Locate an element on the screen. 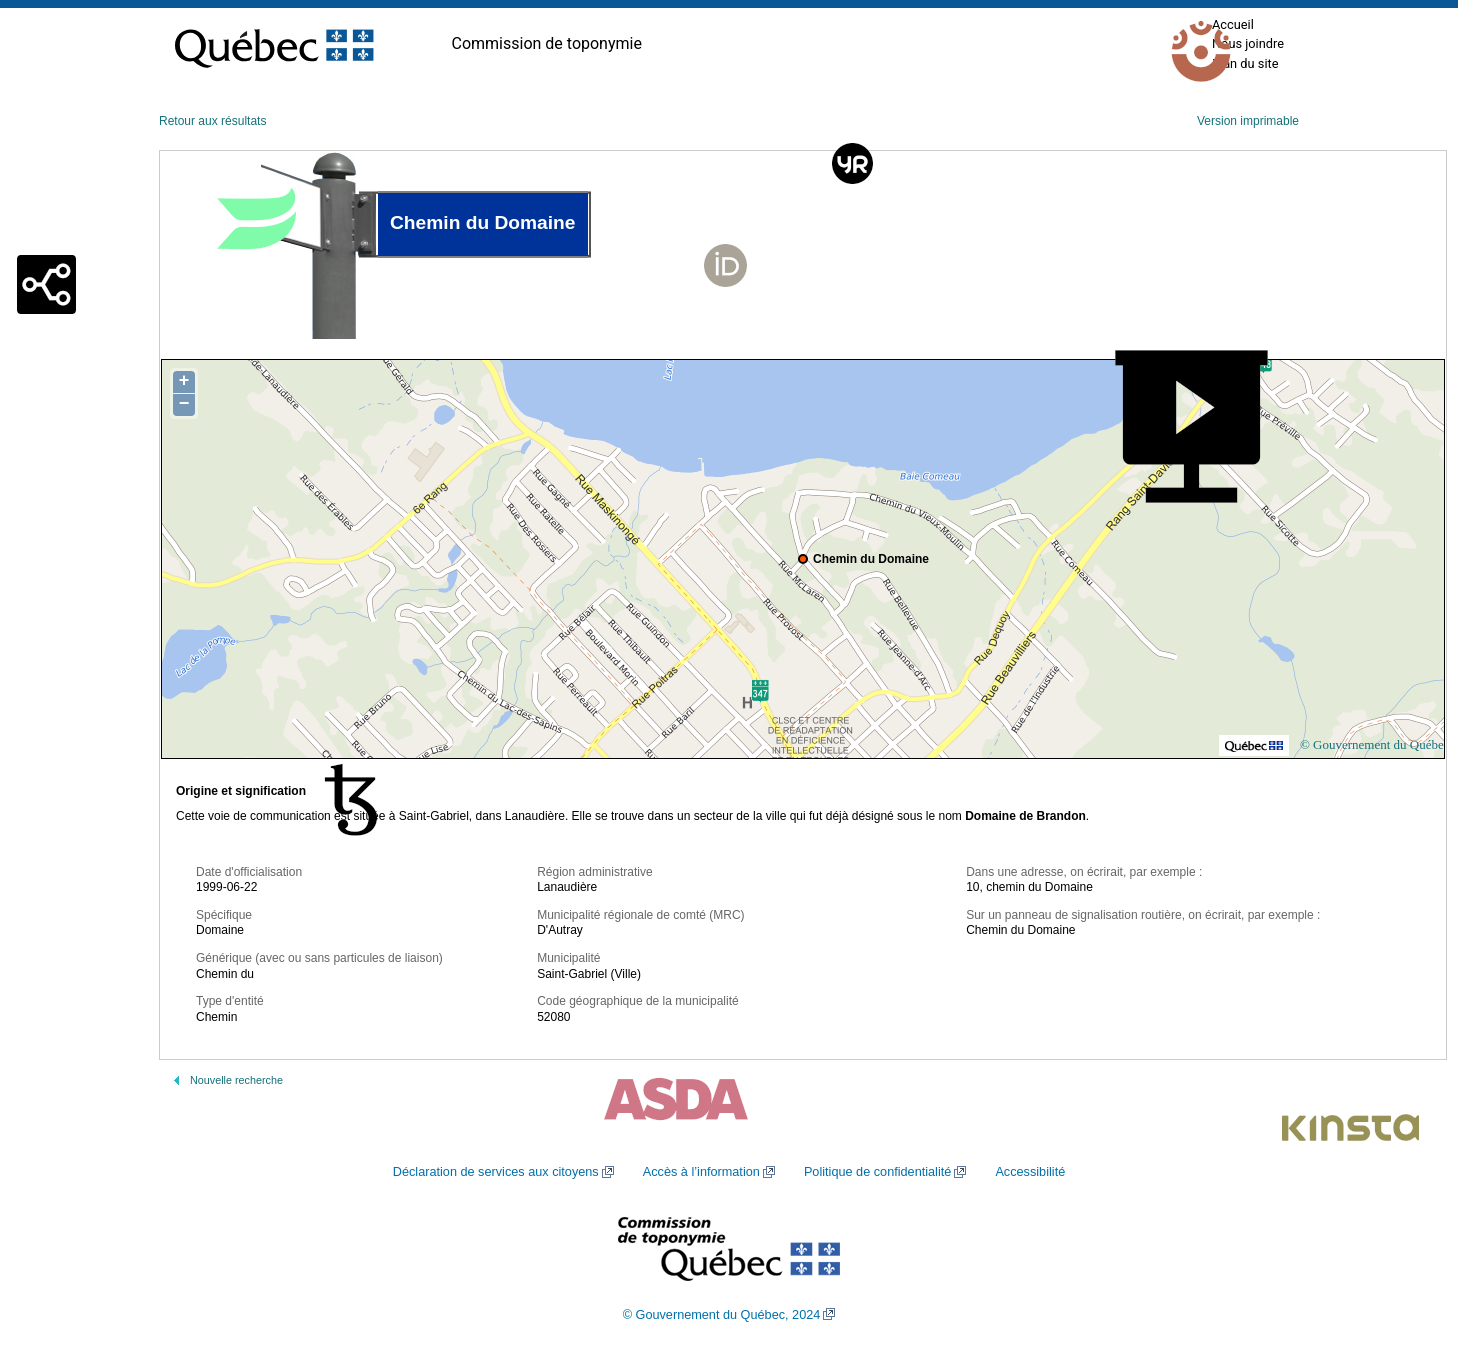  open the Yr weather app is located at coordinates (852, 163).